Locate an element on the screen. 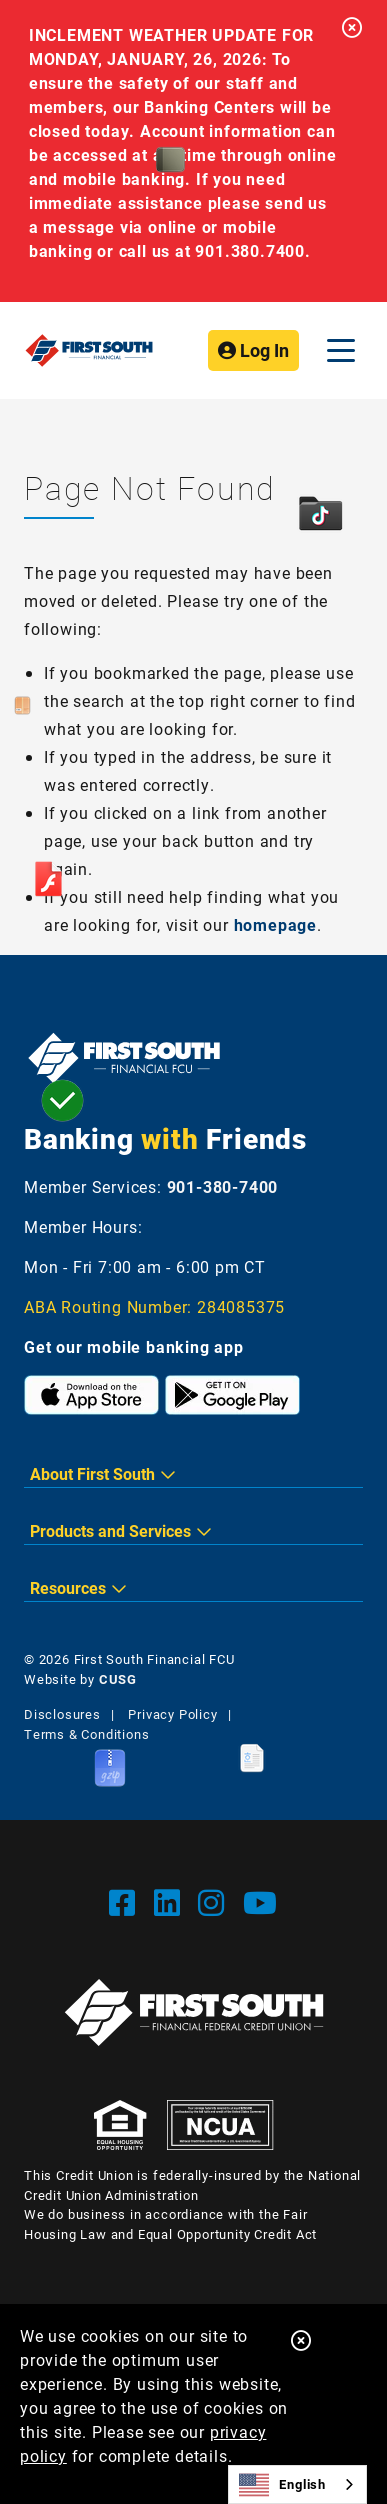 Image resolution: width=387 pixels, height=2504 pixels. access the desktop folder is located at coordinates (170, 158).